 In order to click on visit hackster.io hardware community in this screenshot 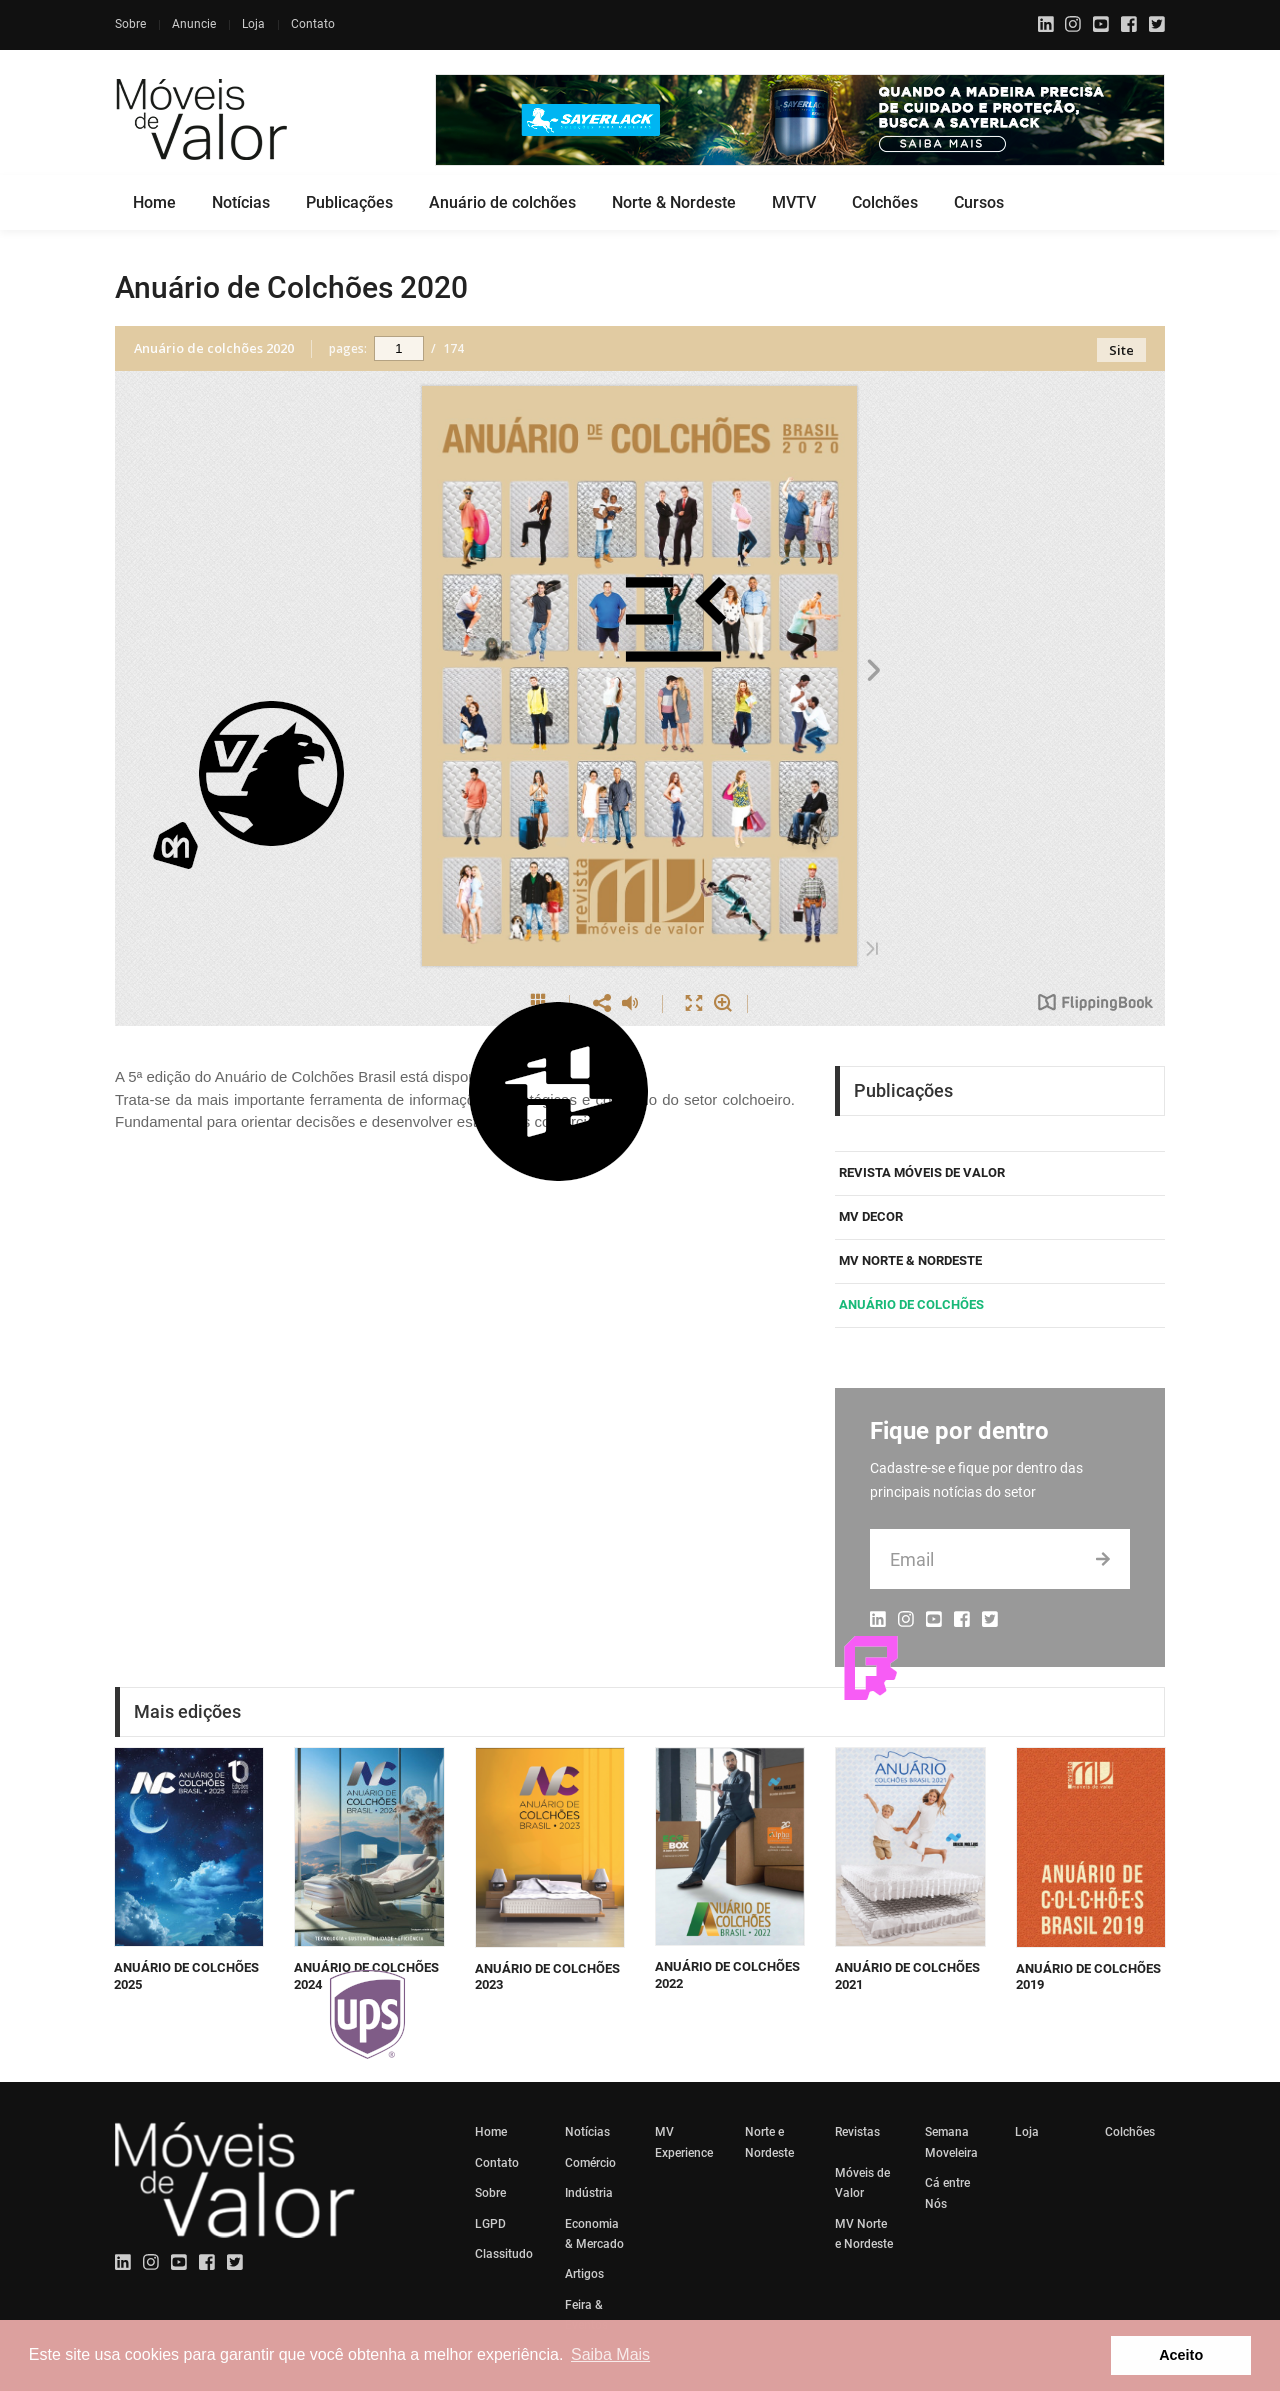, I will do `click(558, 1091)`.